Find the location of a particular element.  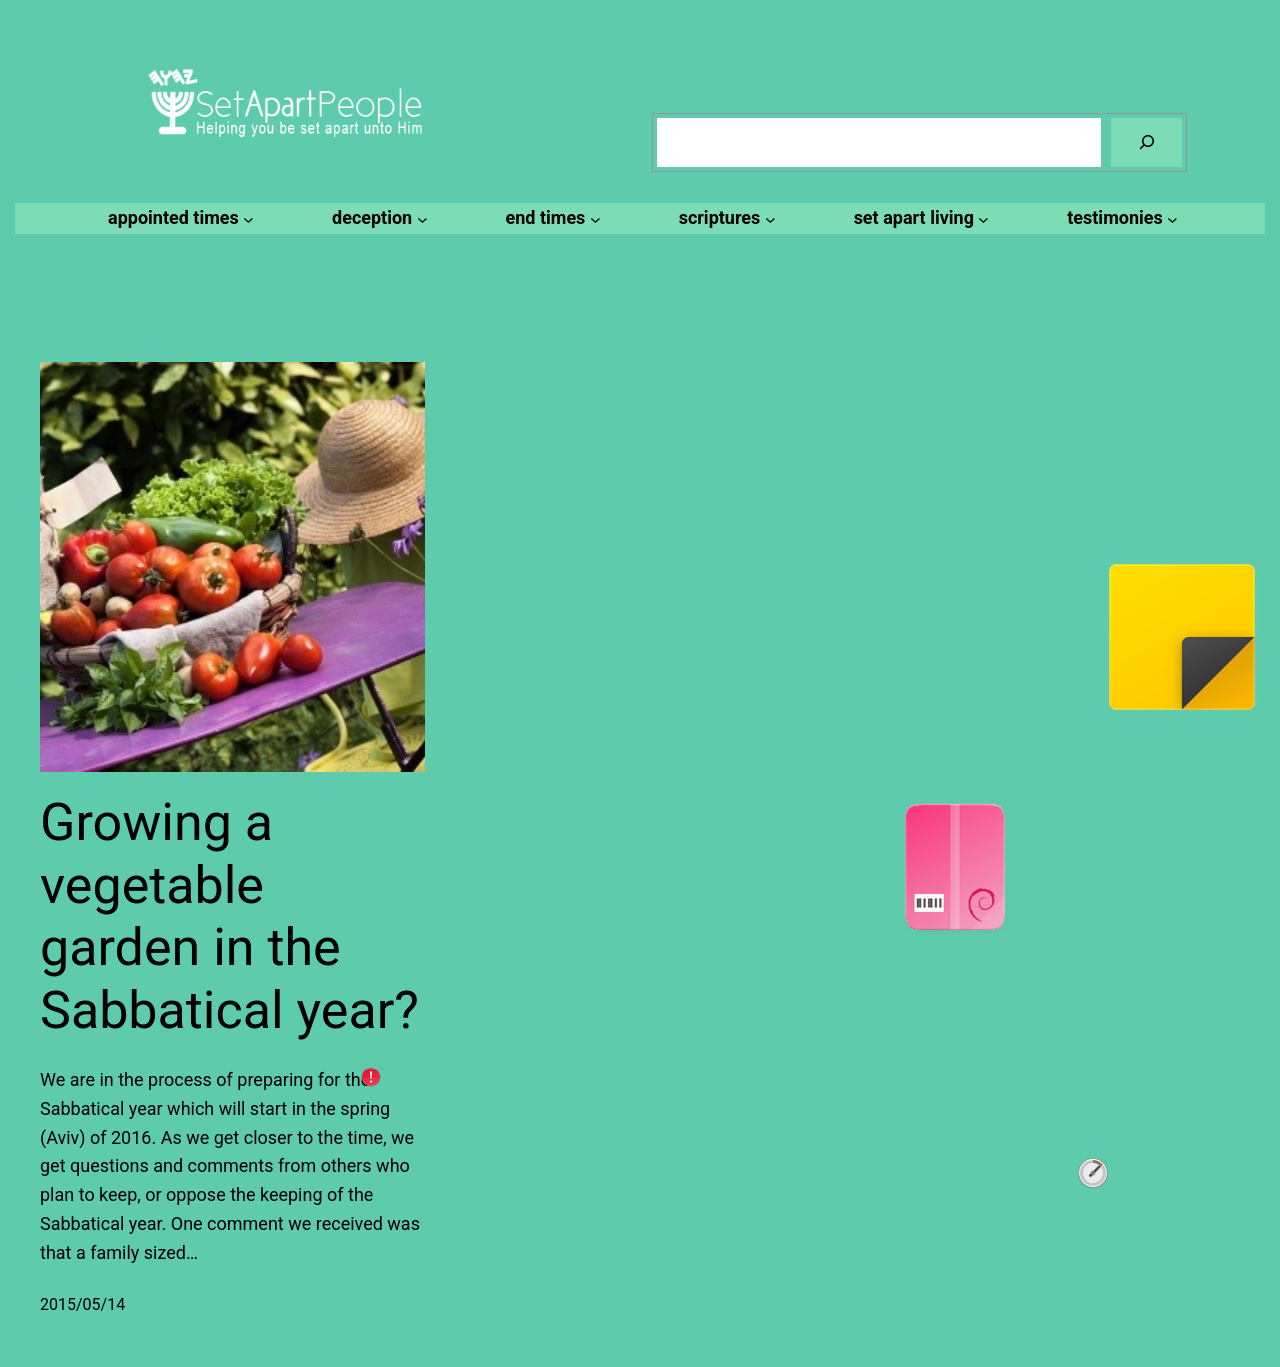

open sticky notes app is located at coordinates (1182, 637).